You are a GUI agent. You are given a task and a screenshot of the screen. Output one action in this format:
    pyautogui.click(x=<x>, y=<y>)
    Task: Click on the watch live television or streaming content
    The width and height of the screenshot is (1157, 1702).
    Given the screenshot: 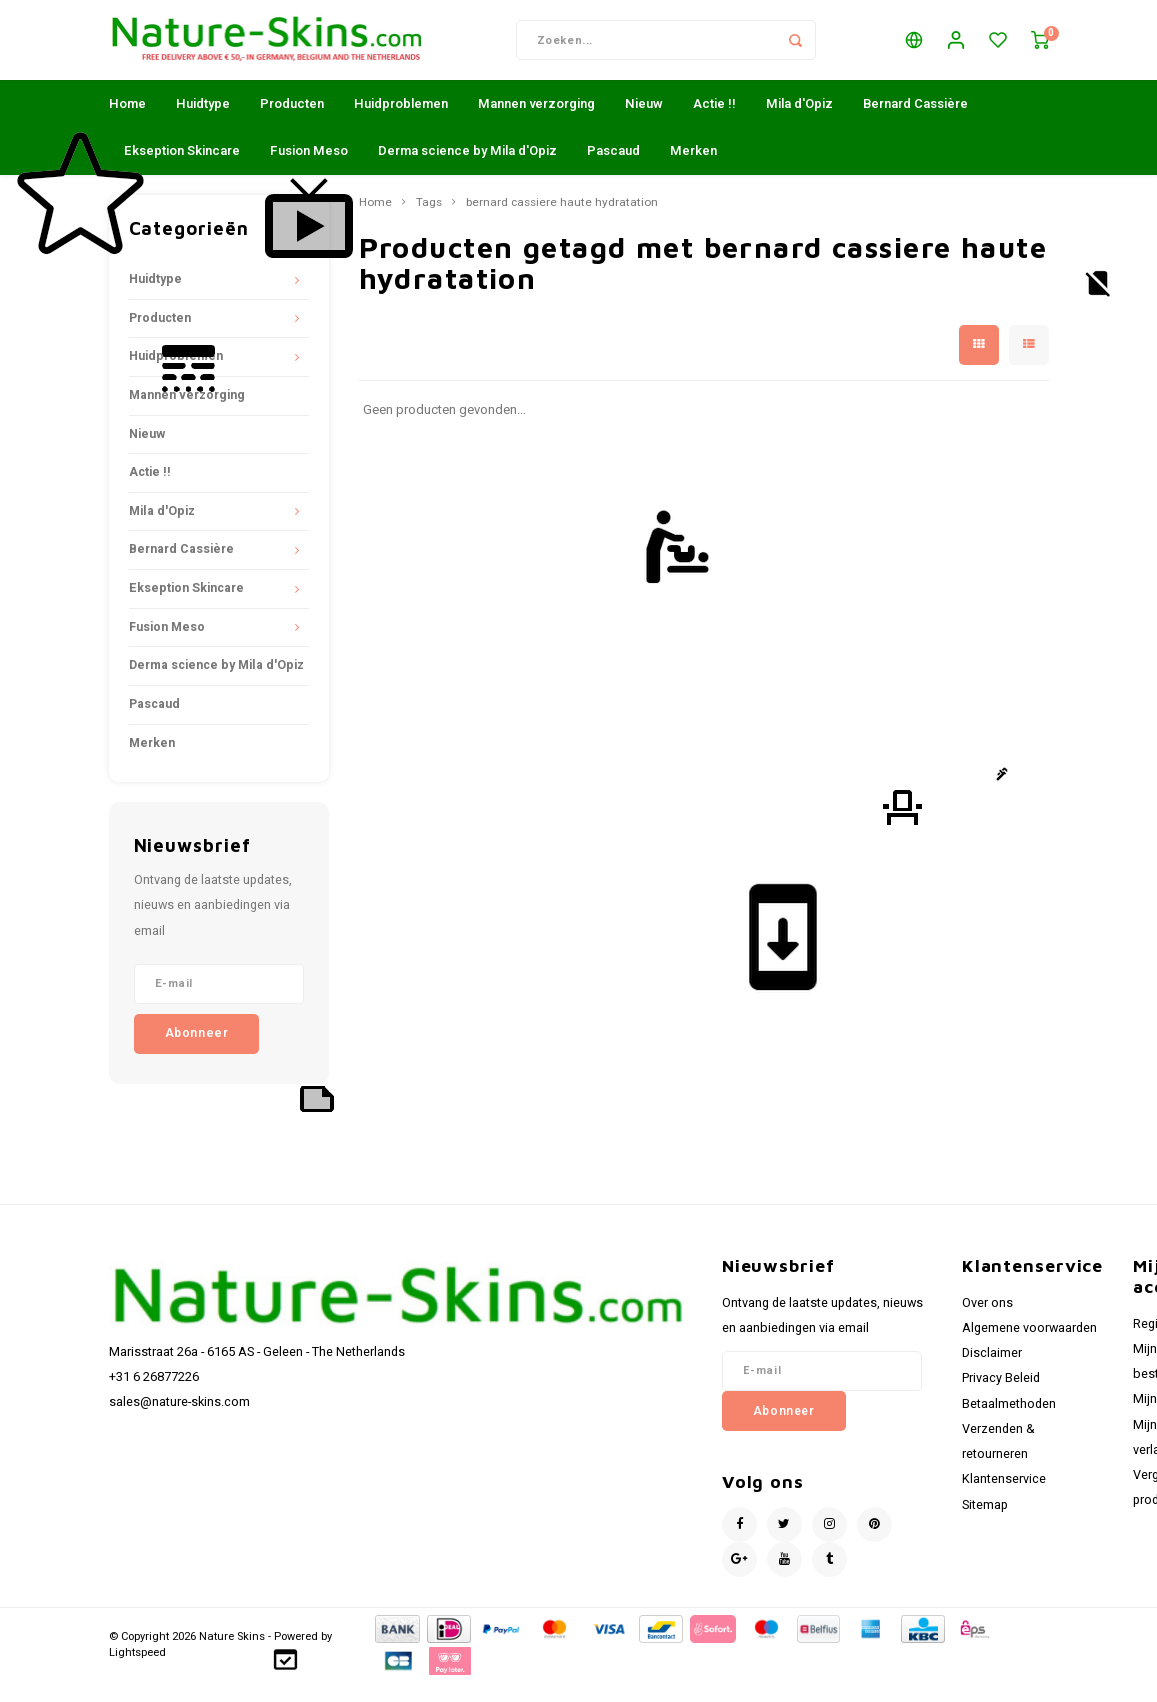 What is the action you would take?
    pyautogui.click(x=309, y=218)
    